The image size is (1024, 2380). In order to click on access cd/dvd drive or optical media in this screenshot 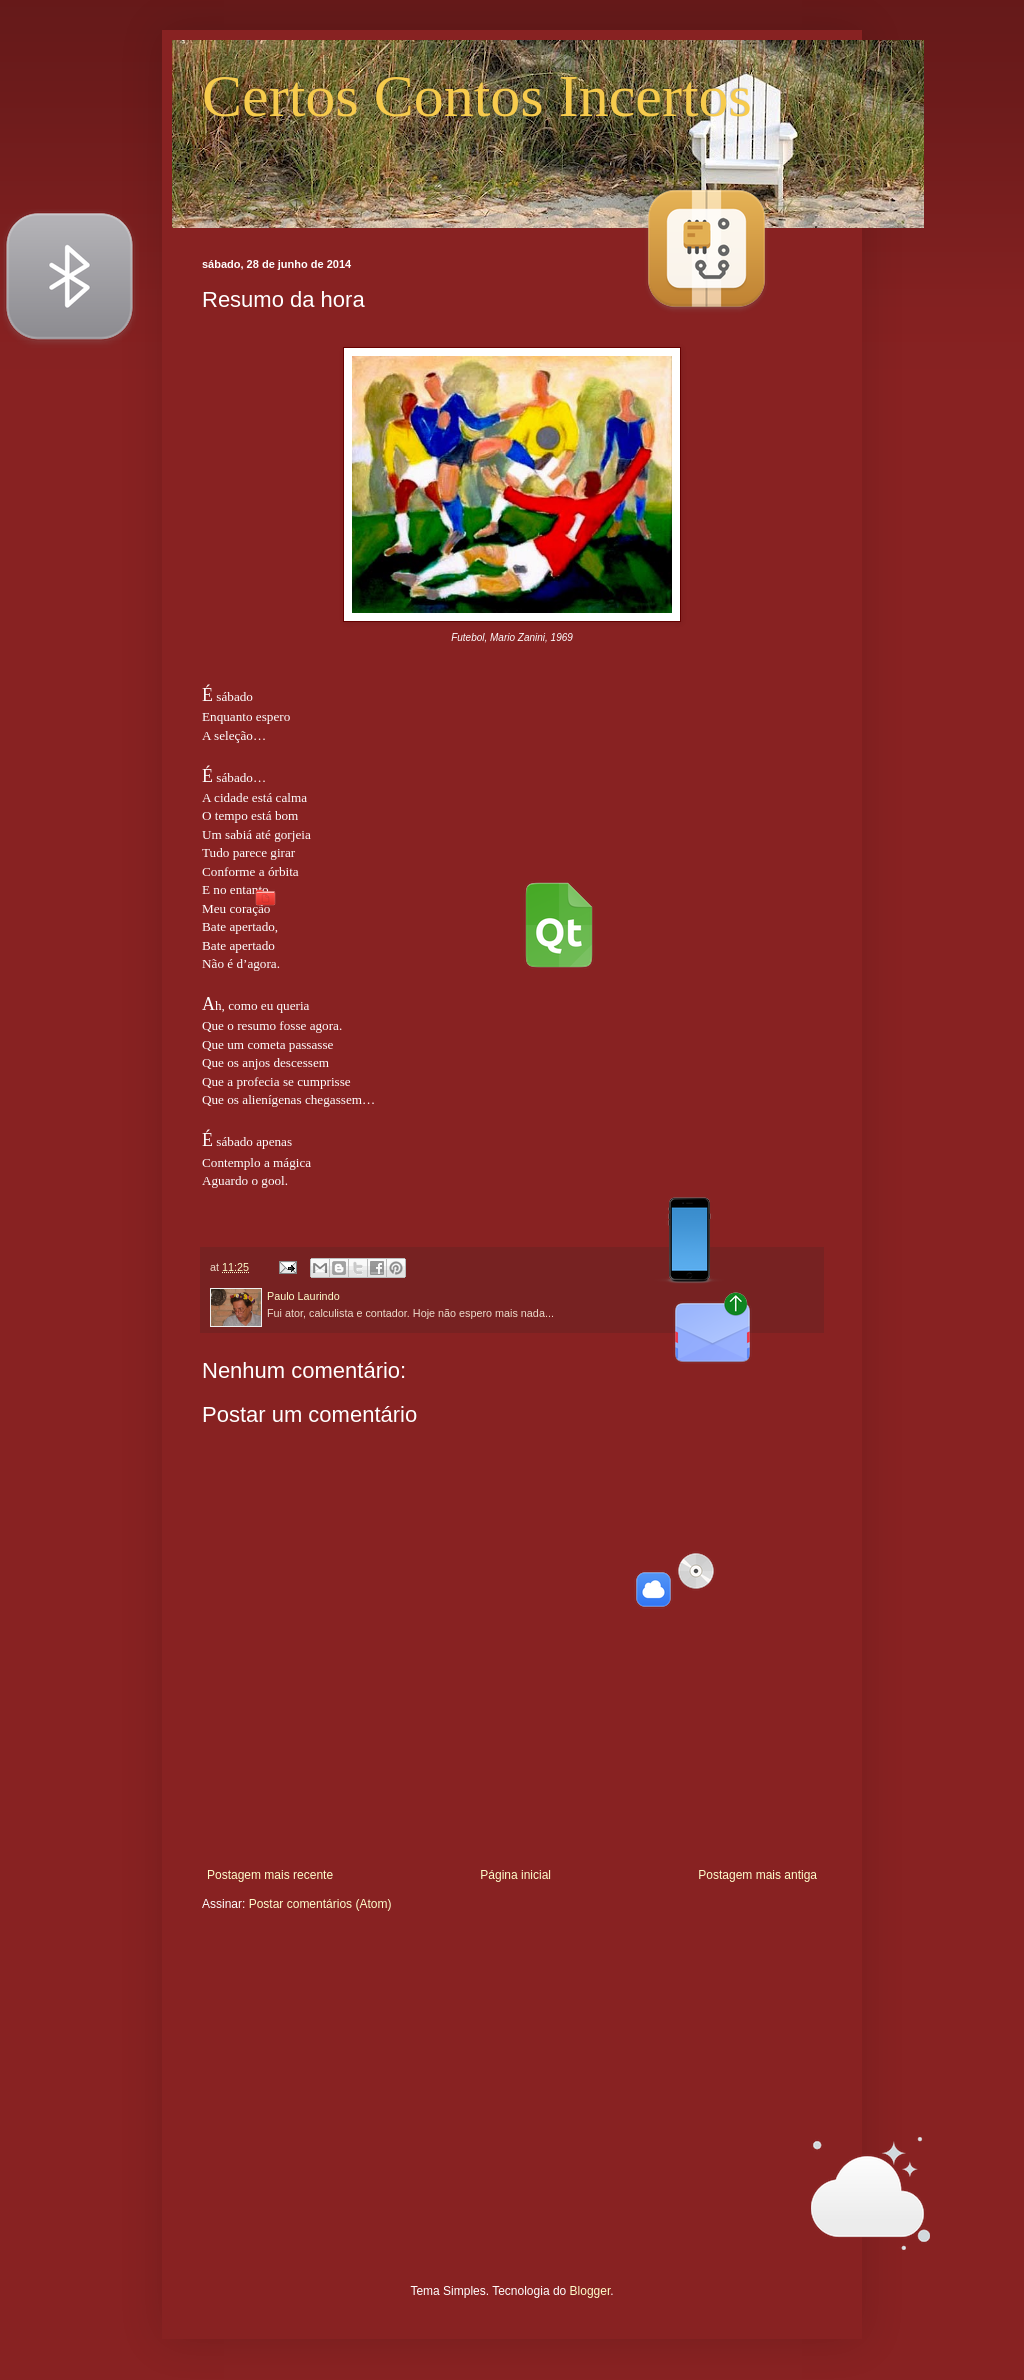, I will do `click(696, 1571)`.